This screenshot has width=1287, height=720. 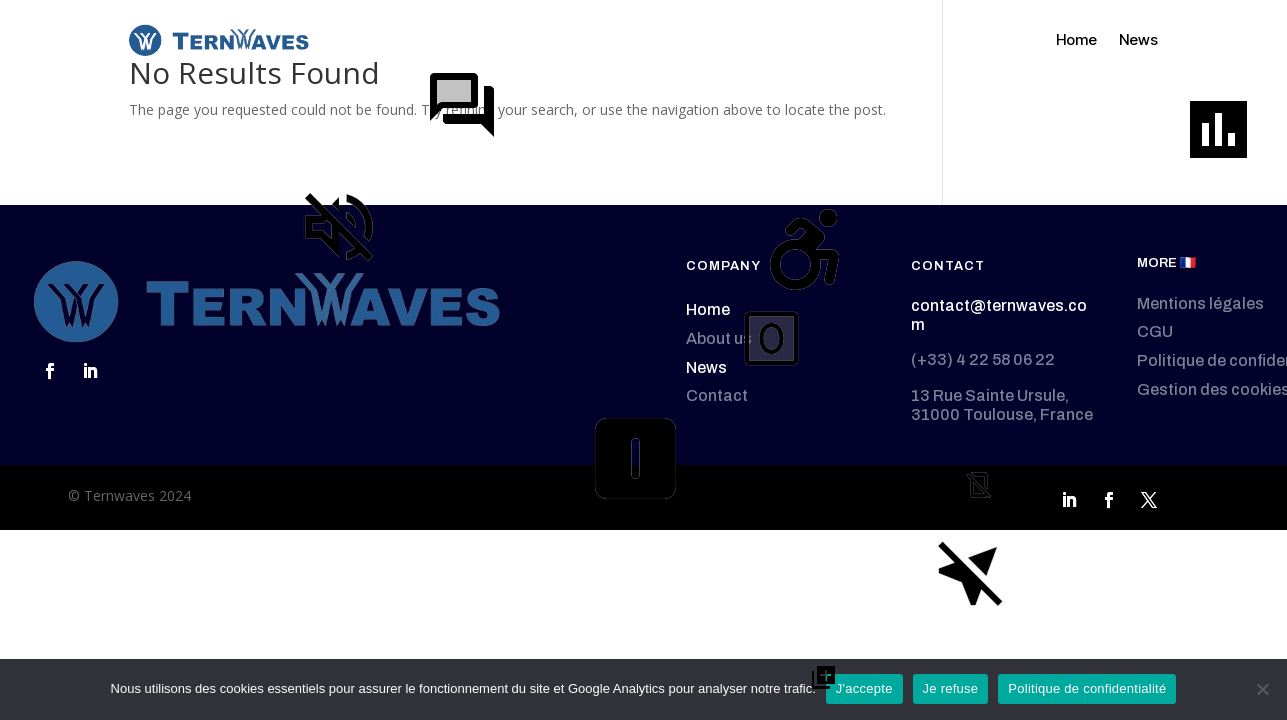 I want to click on indicates the number zero in a numeric input or display, so click(x=771, y=338).